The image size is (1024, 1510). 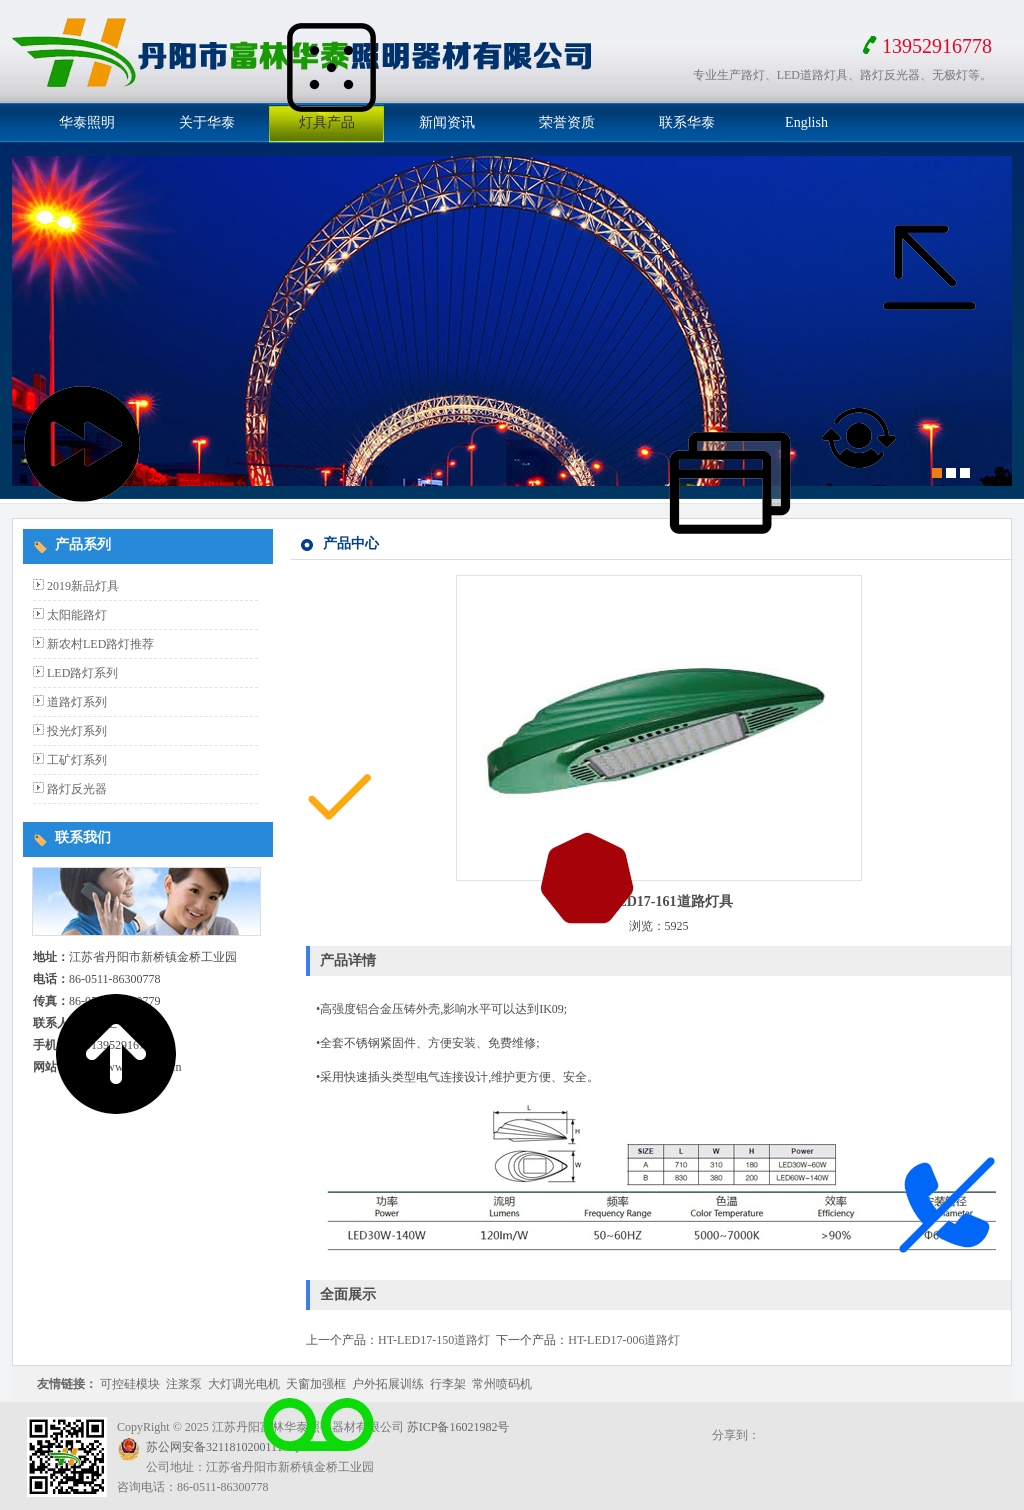 What do you see at coordinates (587, 881) in the screenshot?
I see `a heptagon shape indicator` at bounding box center [587, 881].